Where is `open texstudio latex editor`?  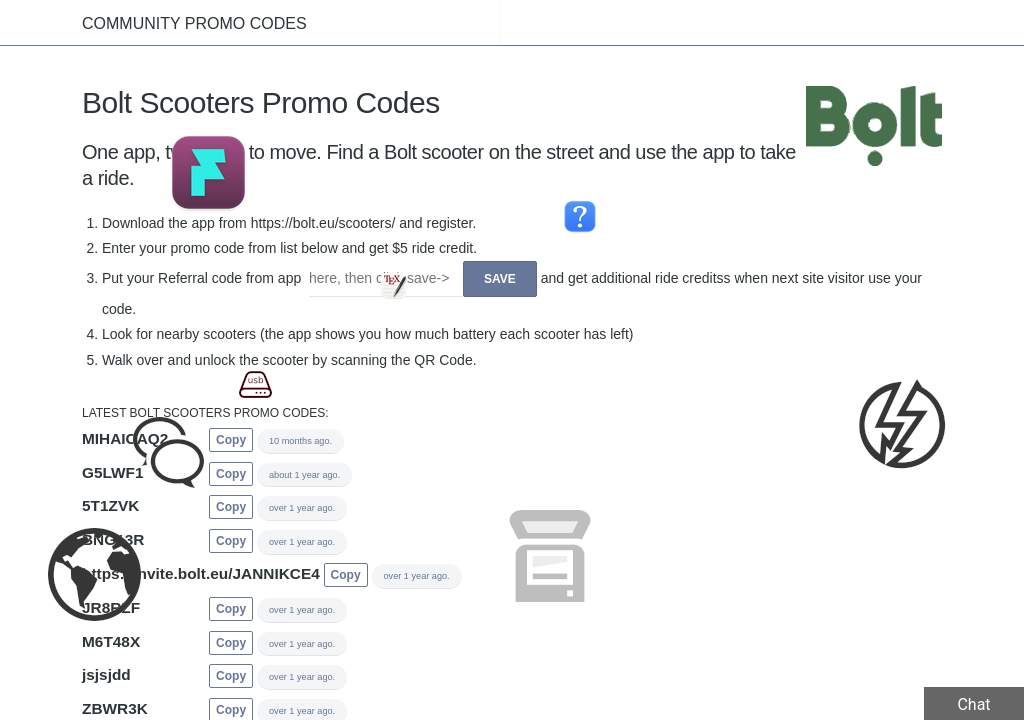 open texstudio latex editor is located at coordinates (393, 285).